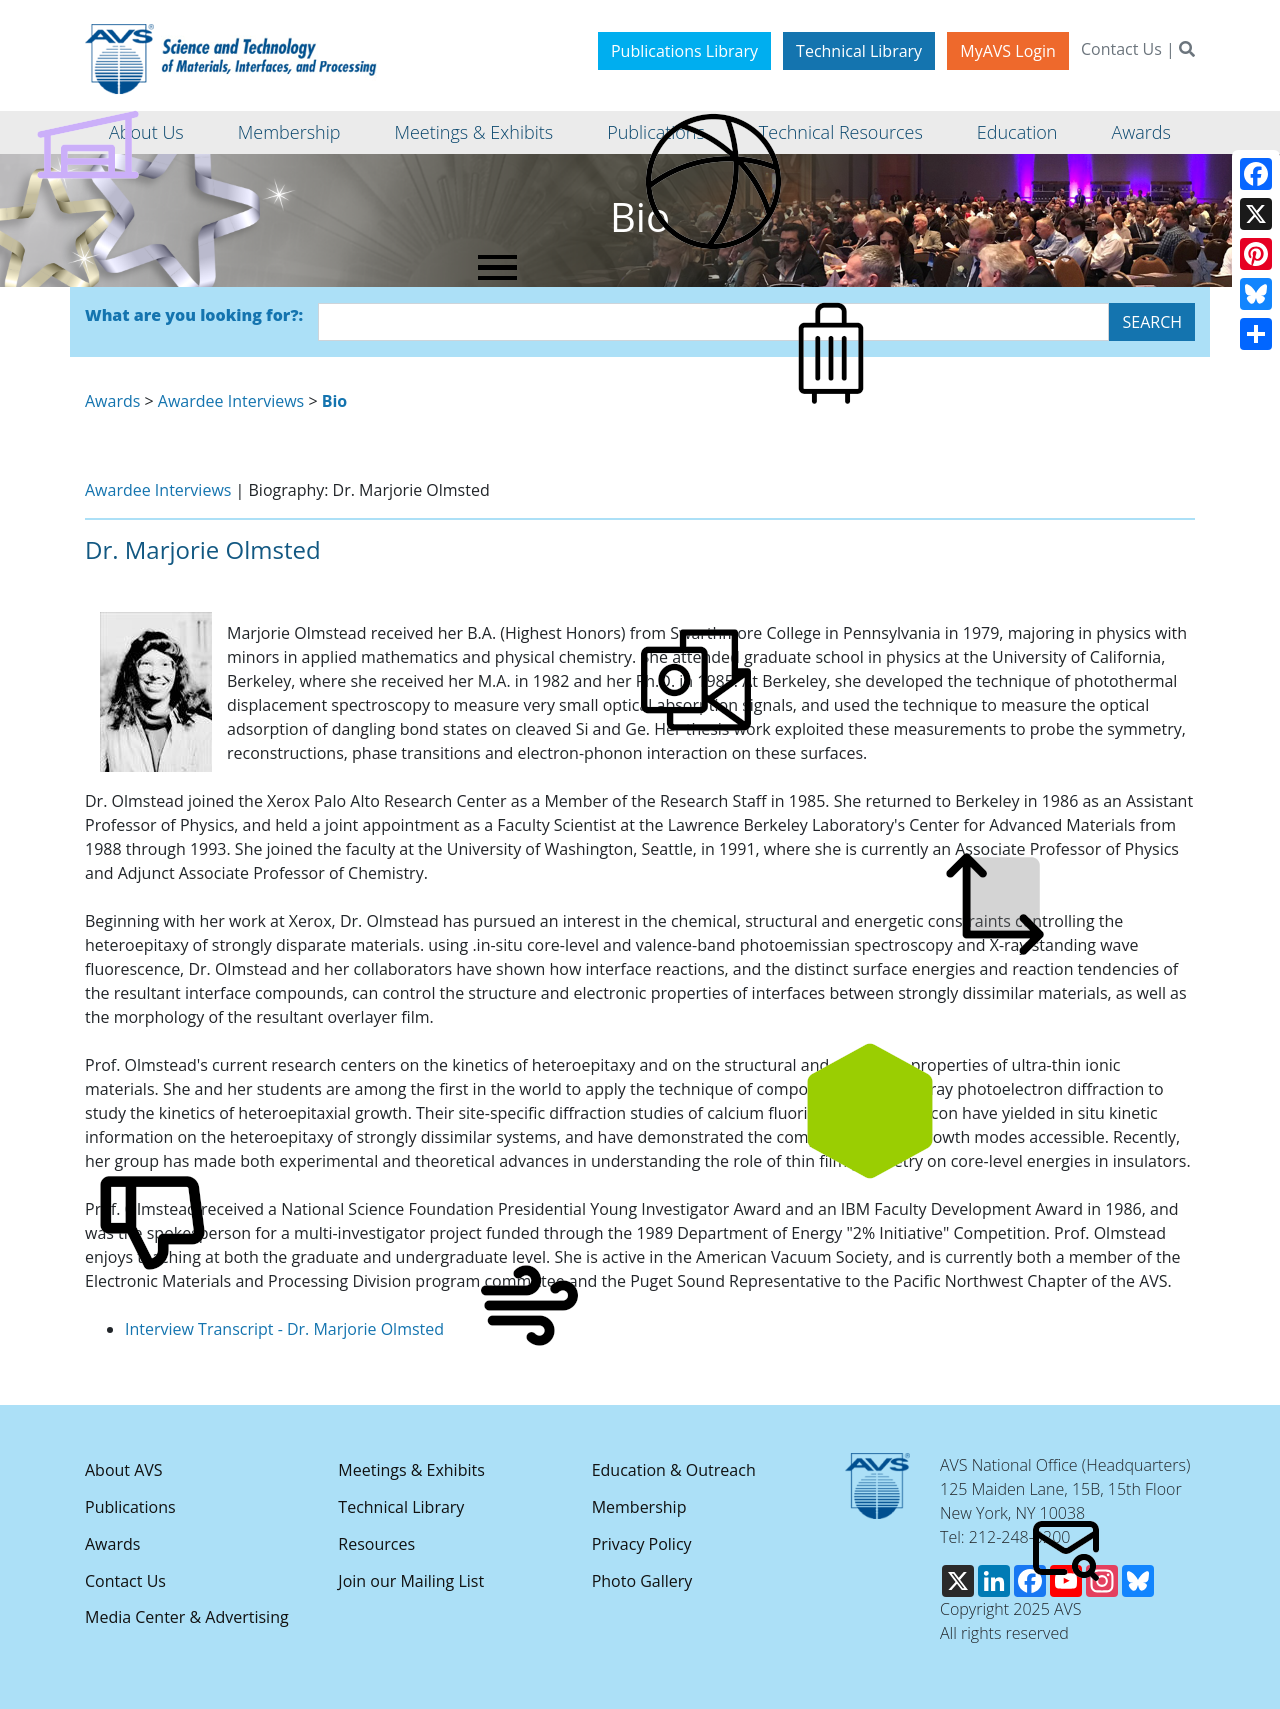  Describe the element at coordinates (88, 148) in the screenshot. I see `access warehouse or storage management` at that location.